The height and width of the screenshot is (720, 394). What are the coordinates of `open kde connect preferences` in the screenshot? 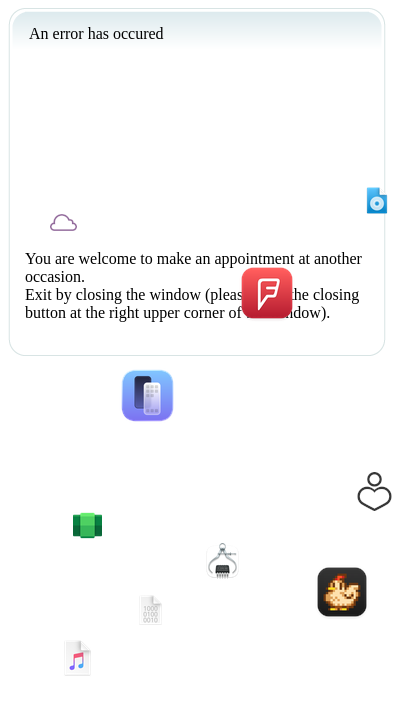 It's located at (147, 395).